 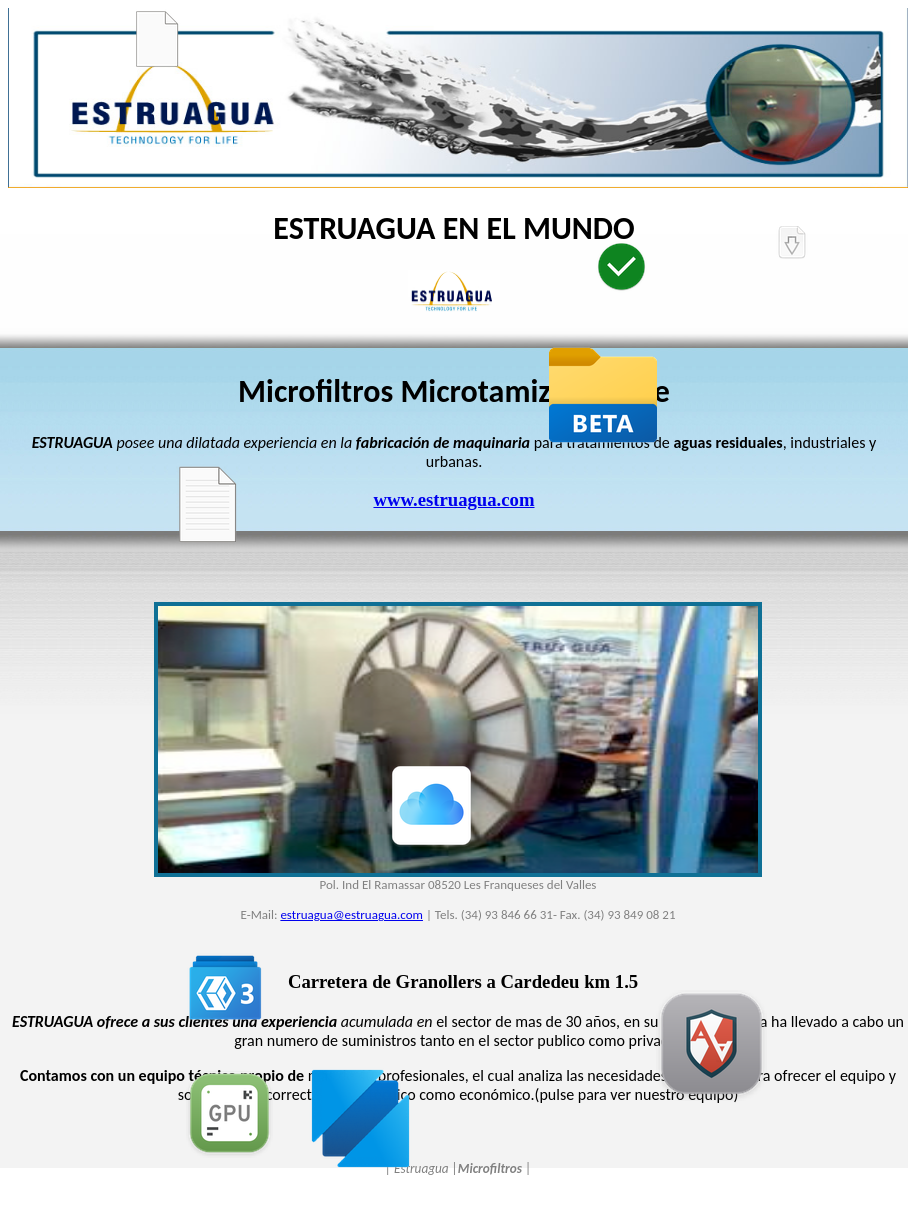 I want to click on folder containing beta or experimental features, so click(x=603, y=393).